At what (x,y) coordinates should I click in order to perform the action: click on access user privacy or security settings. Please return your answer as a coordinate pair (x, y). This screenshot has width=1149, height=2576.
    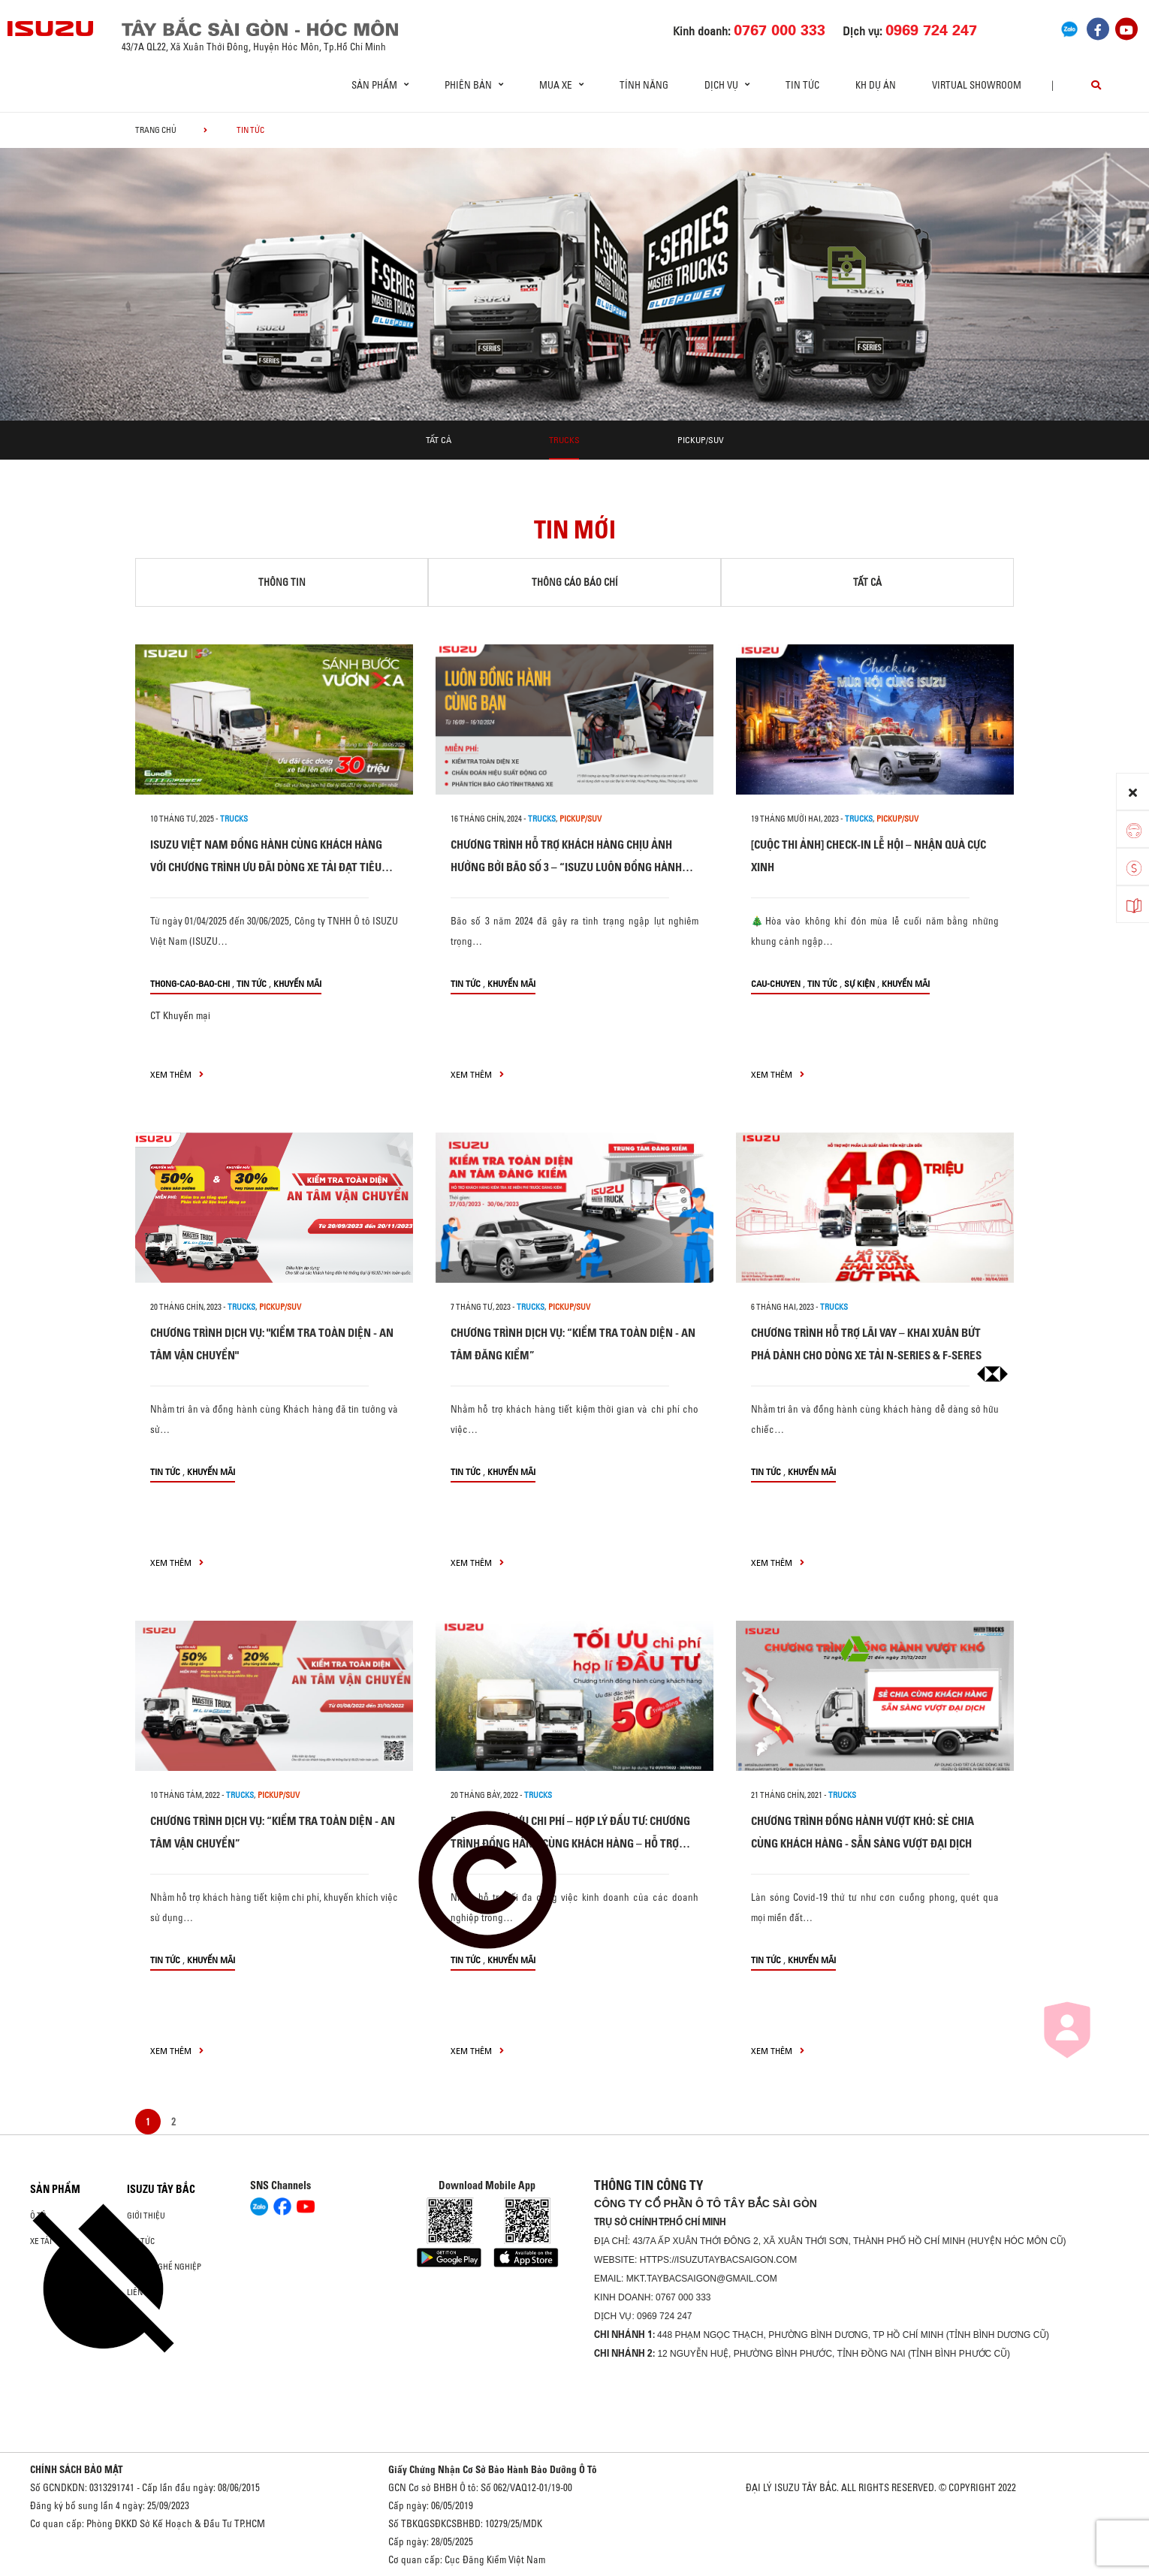
    Looking at the image, I should click on (1067, 2030).